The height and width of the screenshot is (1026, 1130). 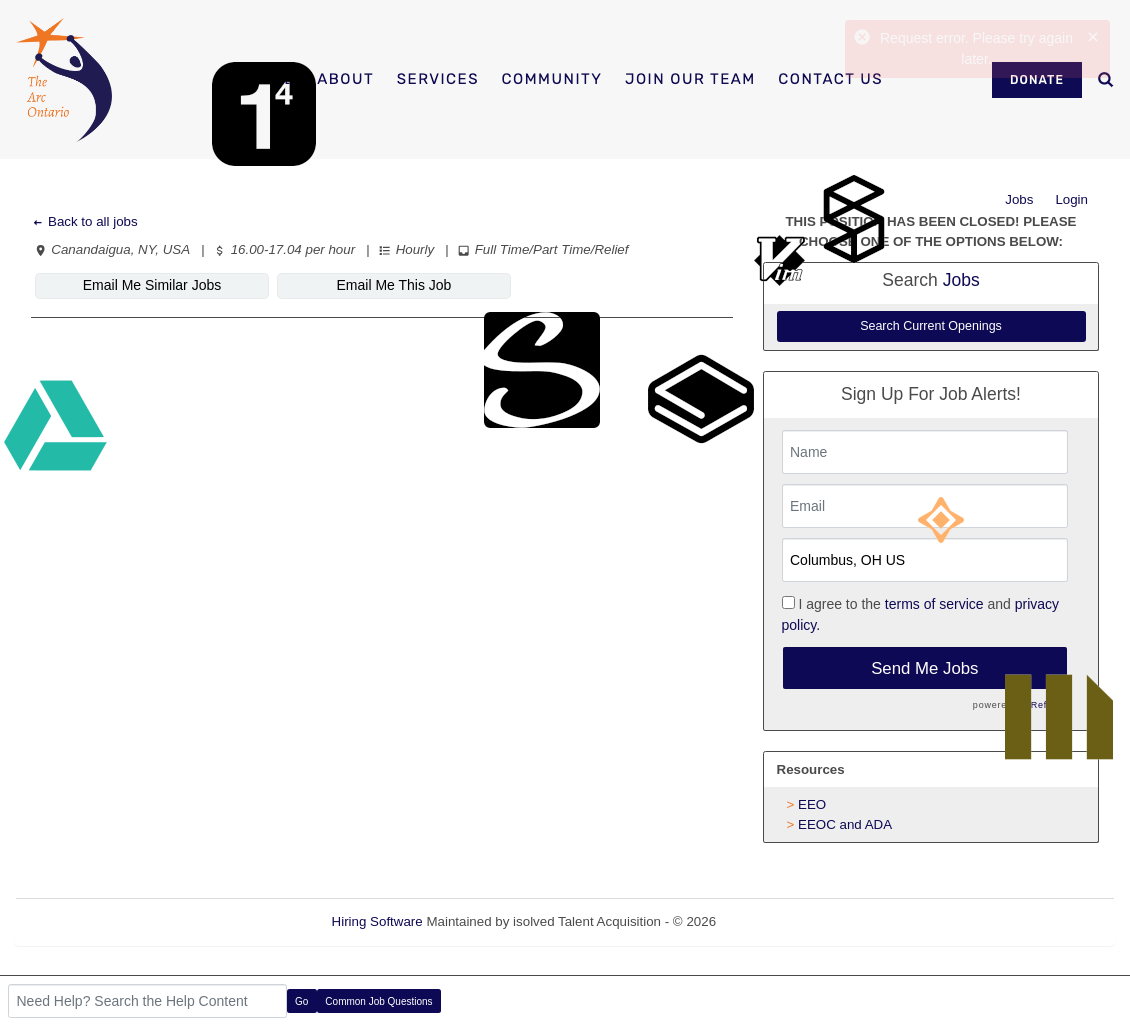 What do you see at coordinates (542, 370) in the screenshot?
I see `visit The Spriters Resource website` at bounding box center [542, 370].